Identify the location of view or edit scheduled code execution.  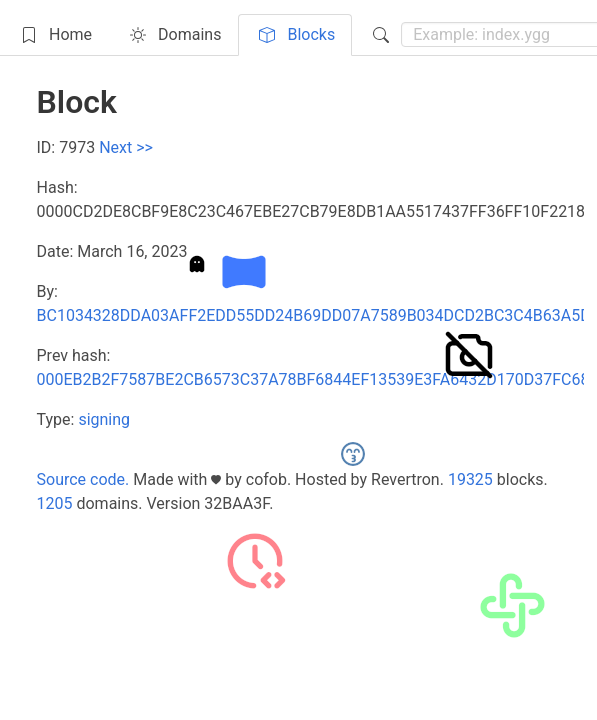
(255, 561).